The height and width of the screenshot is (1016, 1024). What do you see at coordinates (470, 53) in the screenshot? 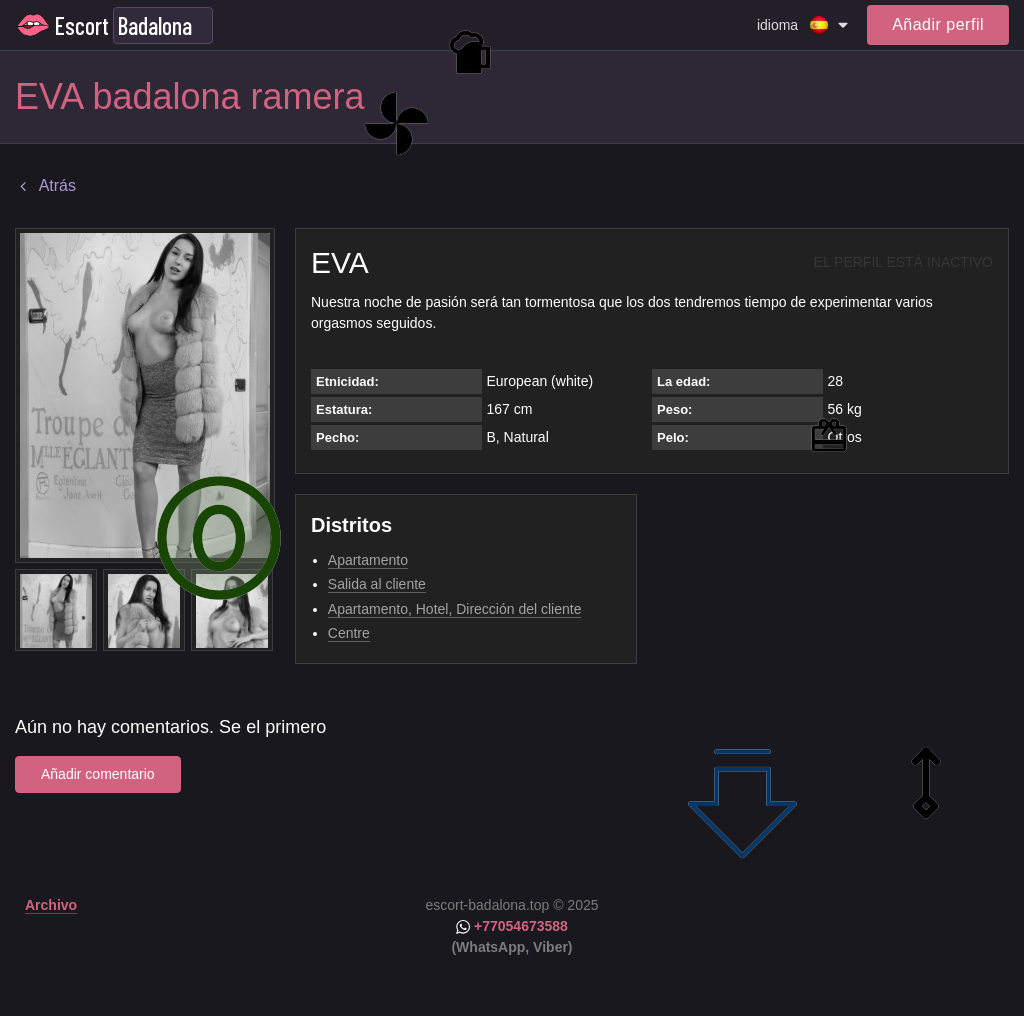
I see `find nearby sports bars or pubs` at bounding box center [470, 53].